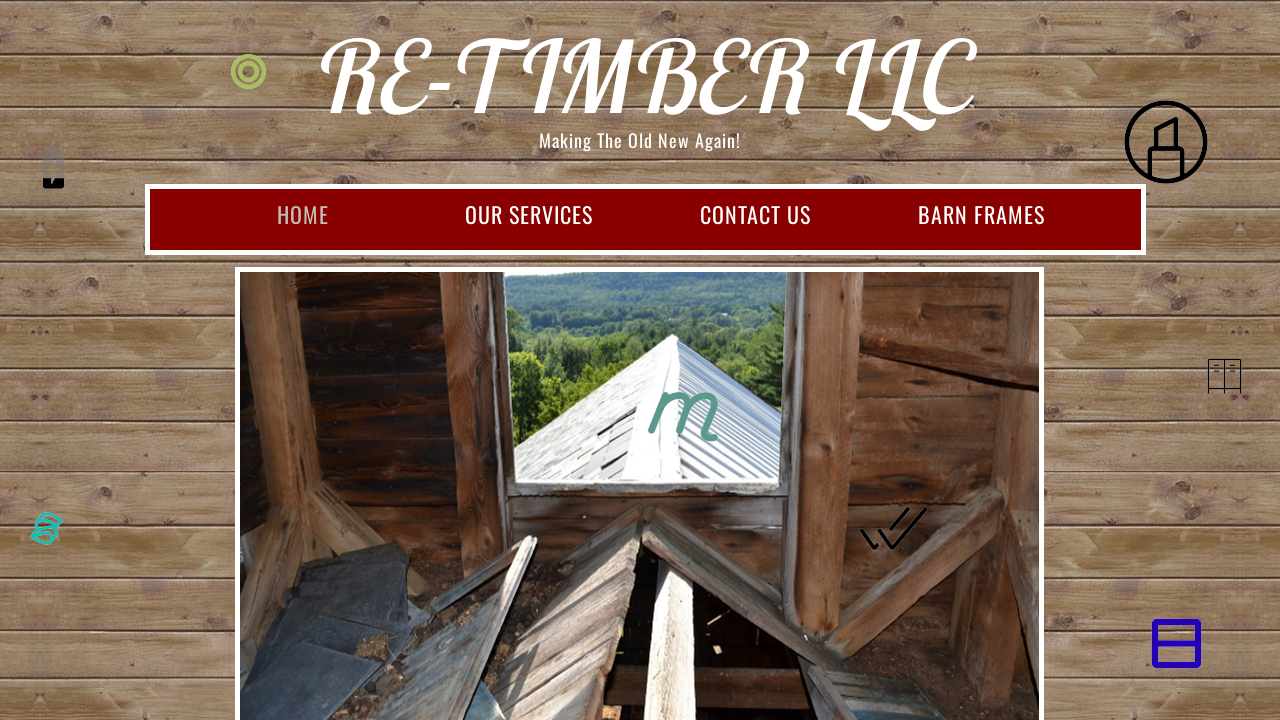  I want to click on activate highlighter tool, so click(1166, 142).